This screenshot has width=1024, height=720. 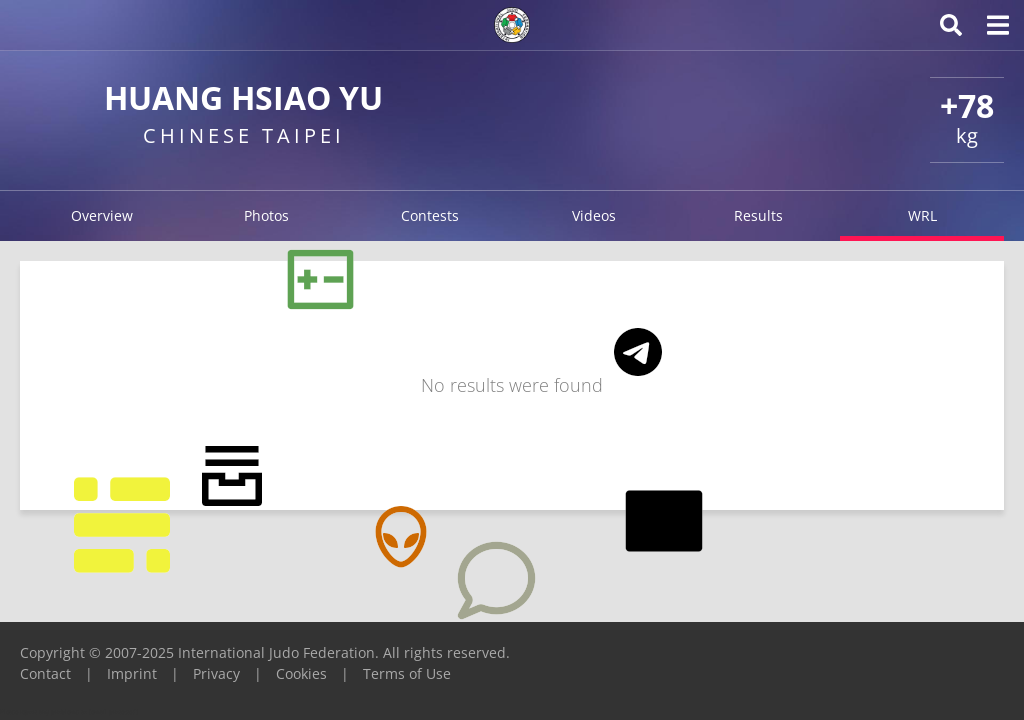 What do you see at coordinates (320, 279) in the screenshot?
I see `adjust quantity or value up or down` at bounding box center [320, 279].